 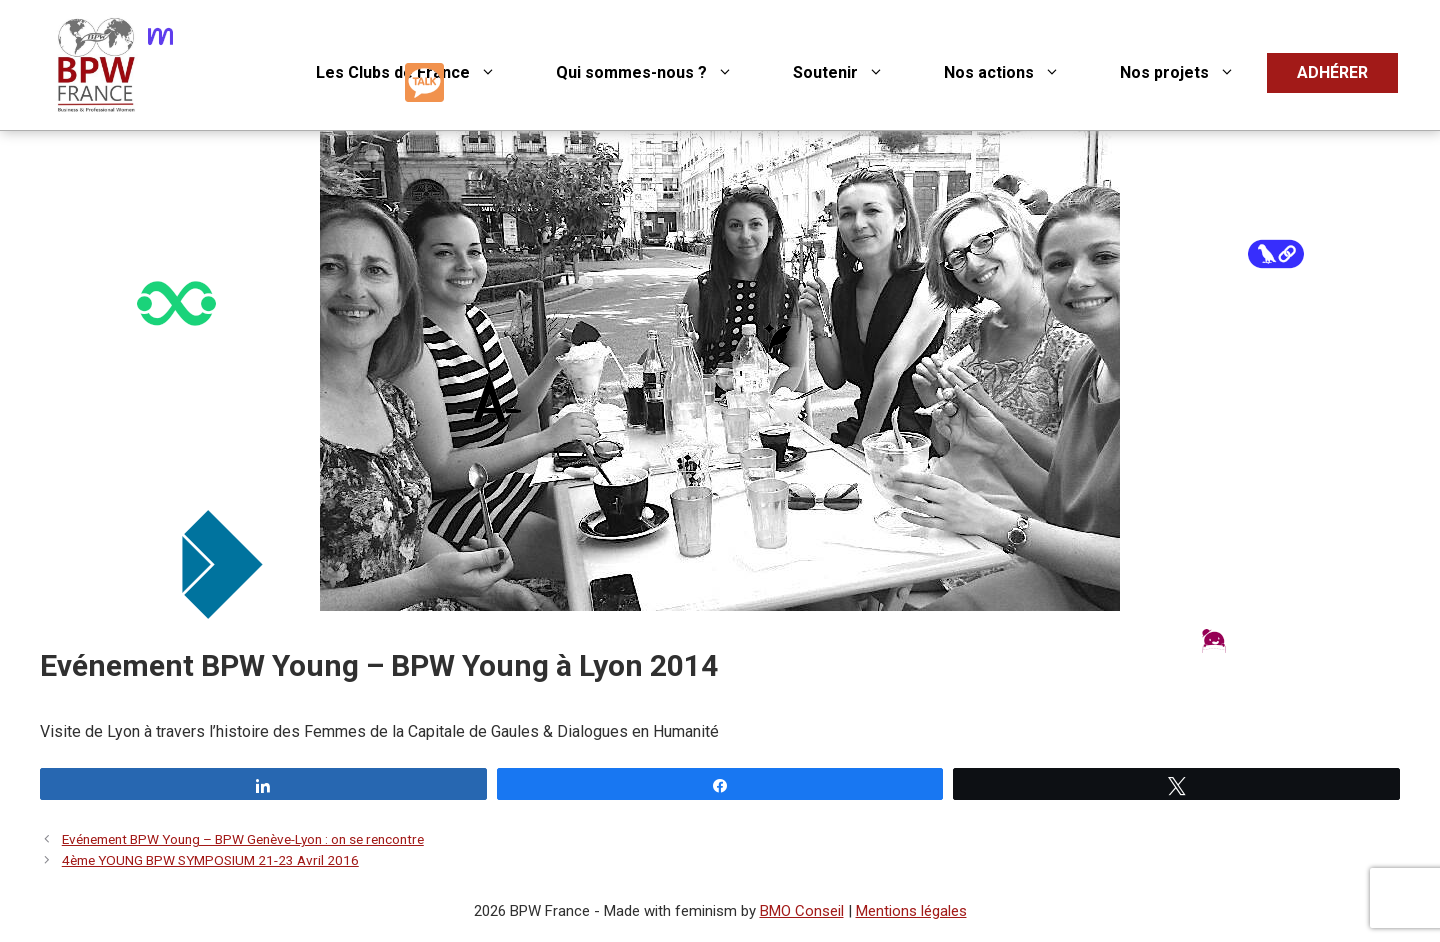 I want to click on immer library logo, so click(x=176, y=303).